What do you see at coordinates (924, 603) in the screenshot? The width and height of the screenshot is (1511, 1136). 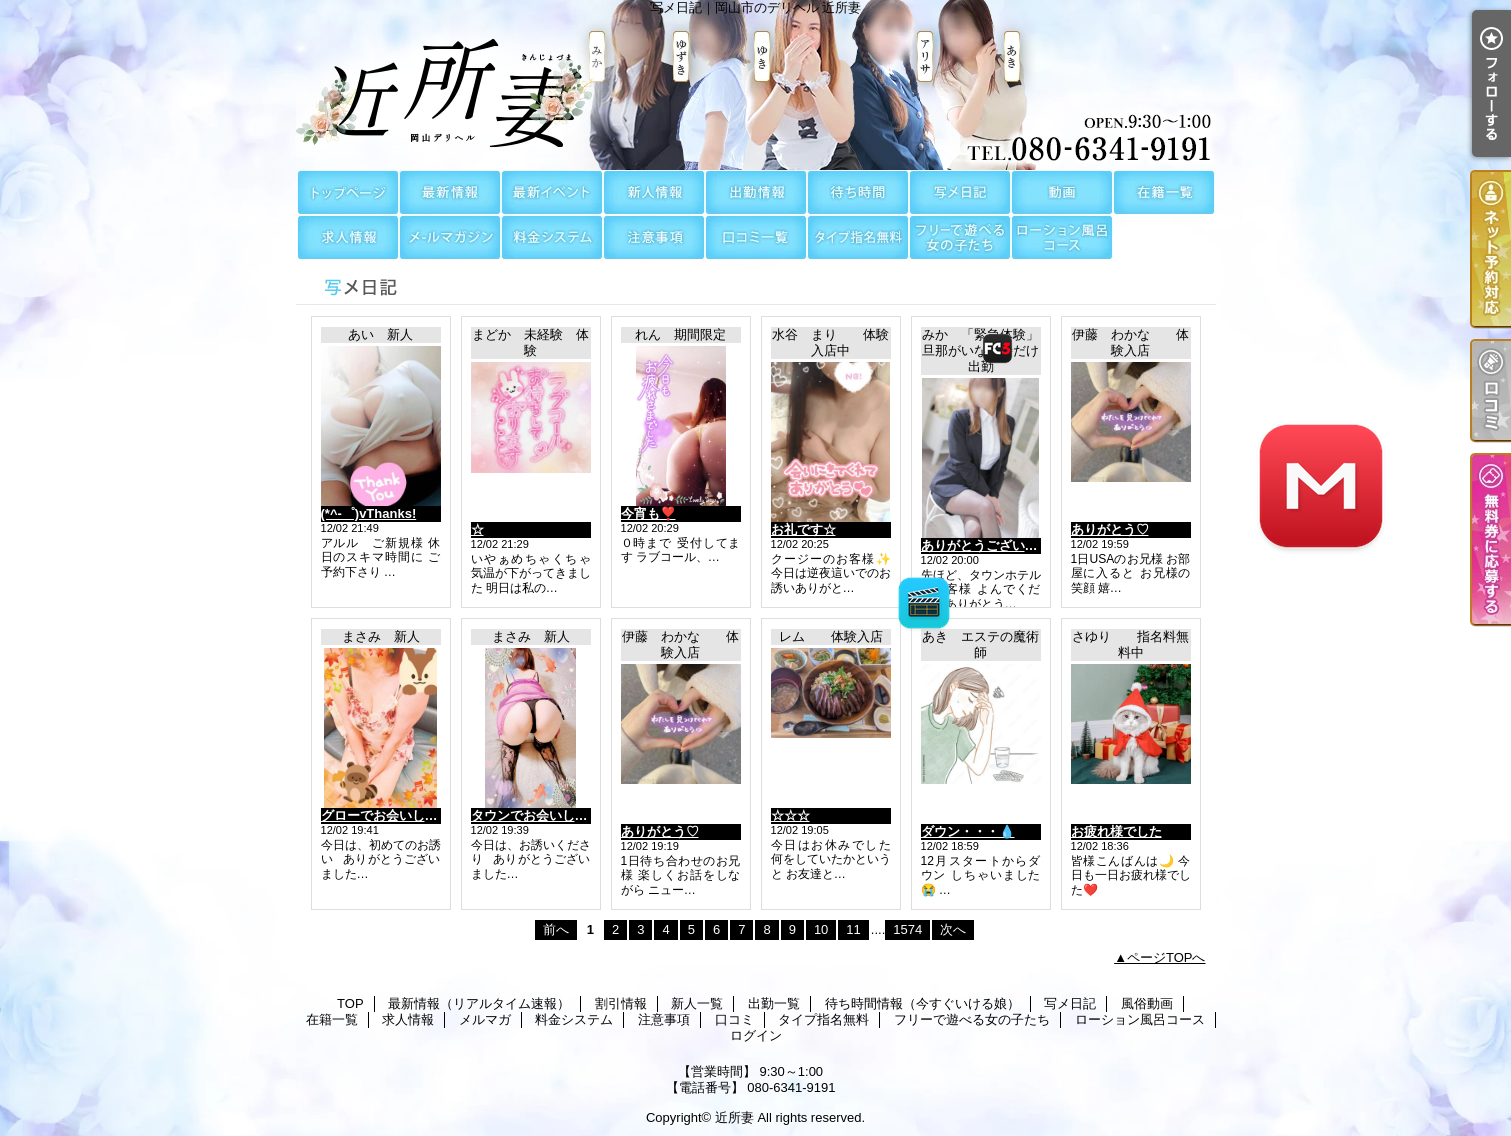 I see `open losslesscut video editing app` at bounding box center [924, 603].